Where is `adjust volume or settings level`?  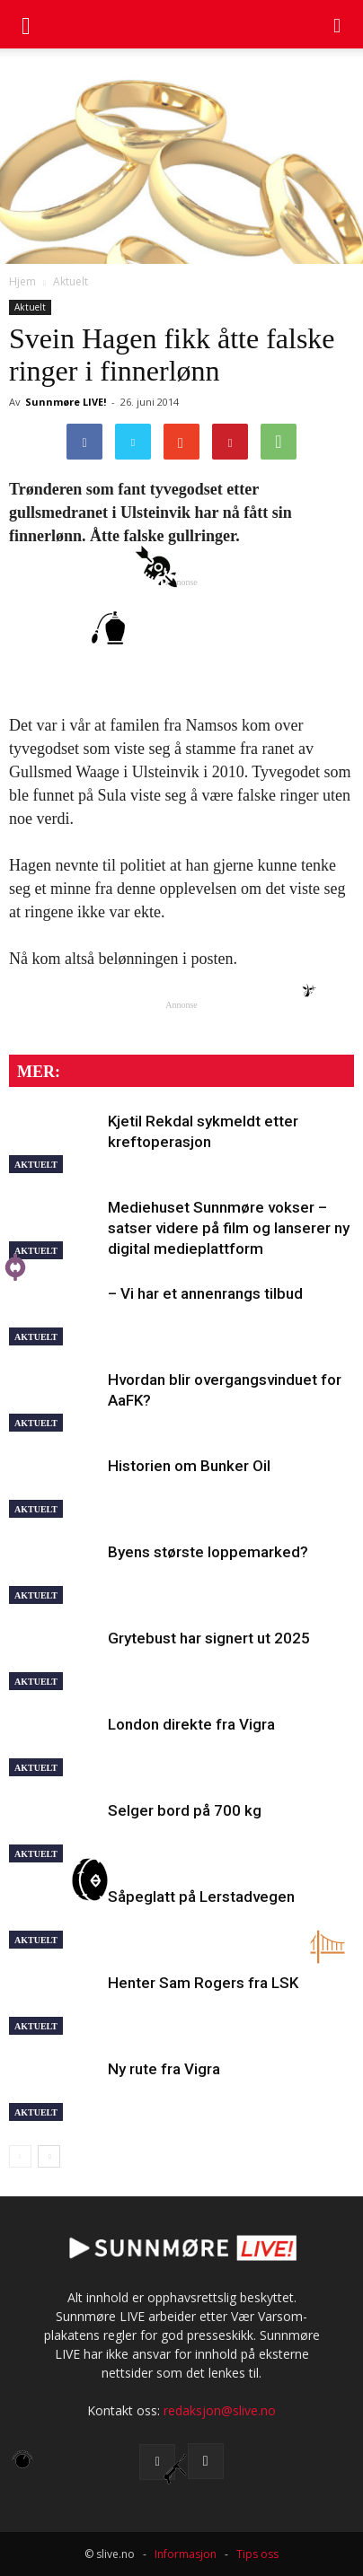
adjust volume or settings level is located at coordinates (22, 2459).